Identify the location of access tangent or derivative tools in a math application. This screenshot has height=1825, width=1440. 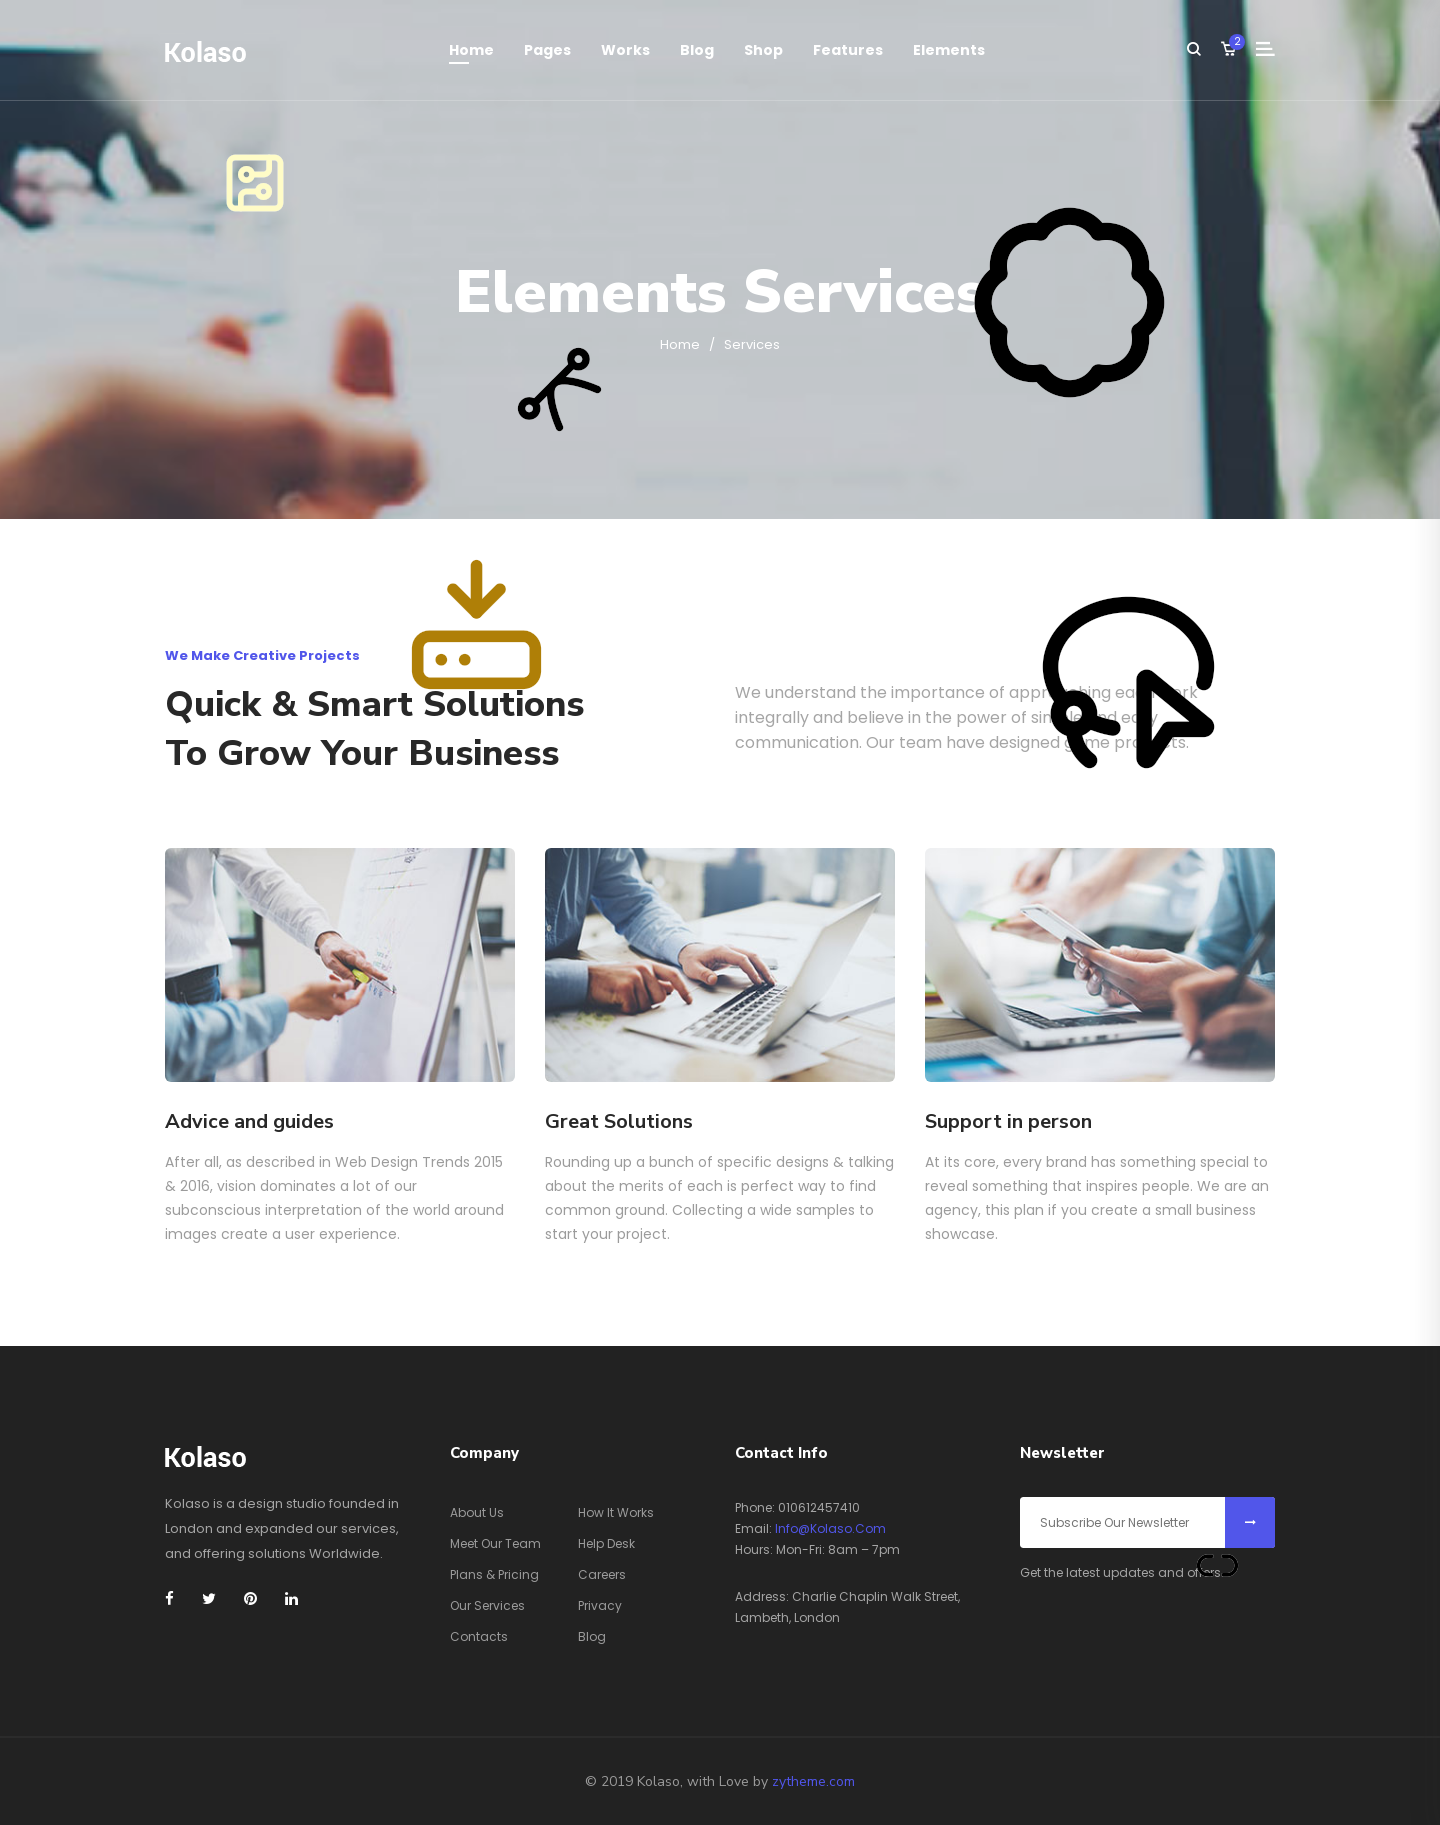
(559, 389).